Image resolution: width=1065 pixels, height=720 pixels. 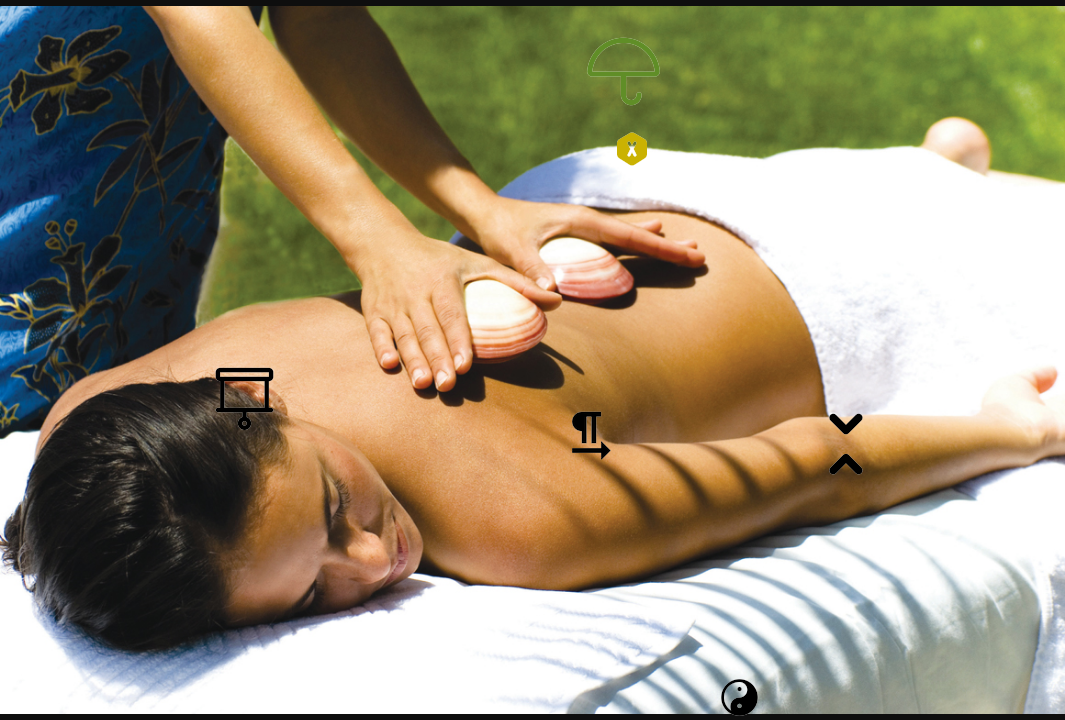 What do you see at coordinates (589, 436) in the screenshot?
I see `set text direction to left-to-right` at bounding box center [589, 436].